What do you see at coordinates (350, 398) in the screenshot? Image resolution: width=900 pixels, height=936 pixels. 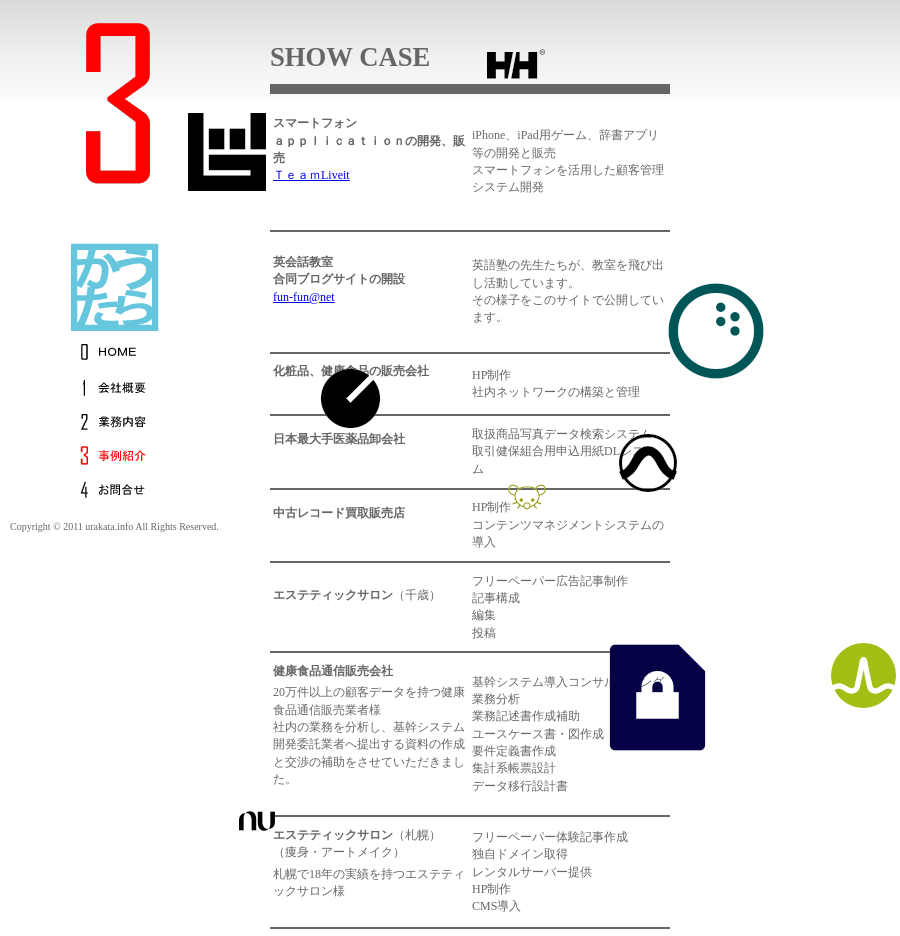 I see `open navigation or directional tools` at bounding box center [350, 398].